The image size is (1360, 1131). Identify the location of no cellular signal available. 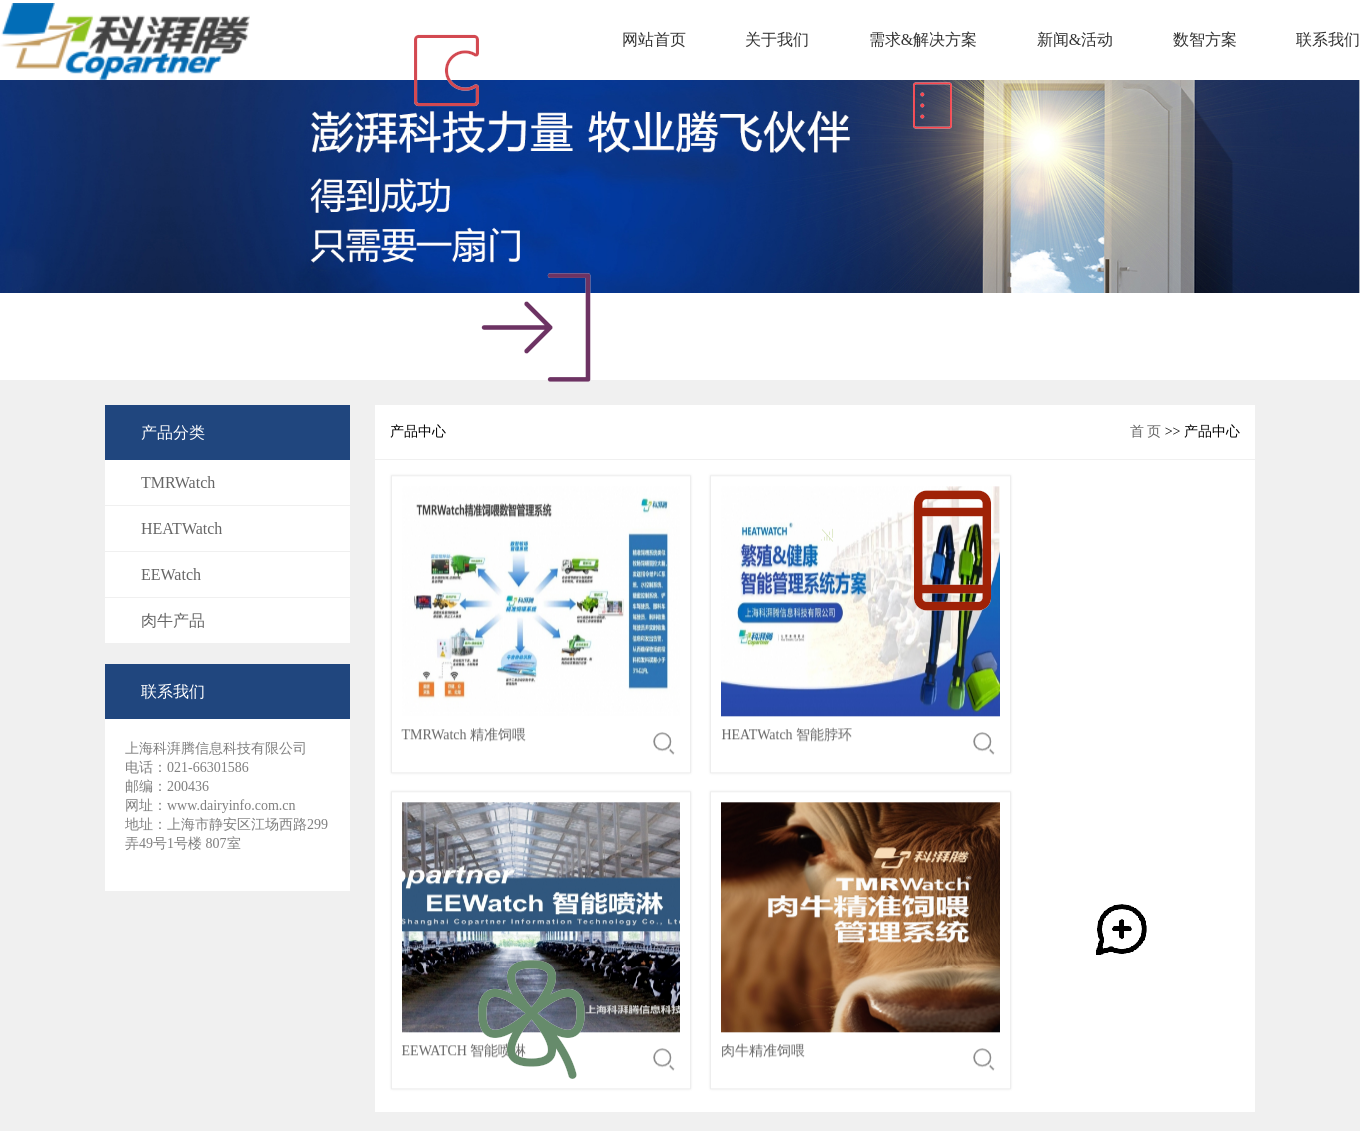
(827, 535).